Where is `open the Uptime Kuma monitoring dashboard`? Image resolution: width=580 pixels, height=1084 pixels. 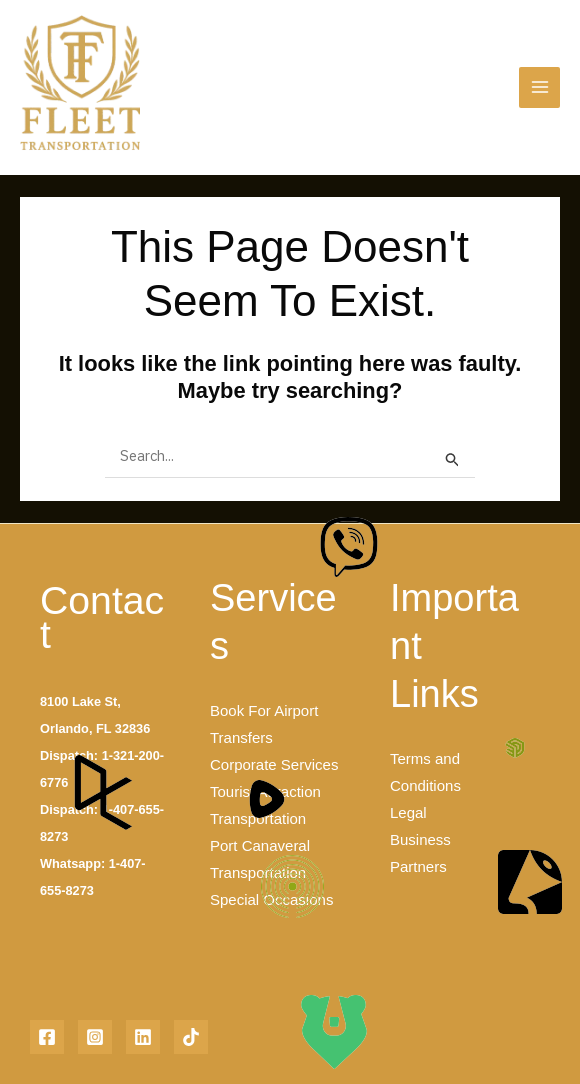 open the Uptime Kuma monitoring dashboard is located at coordinates (334, 1032).